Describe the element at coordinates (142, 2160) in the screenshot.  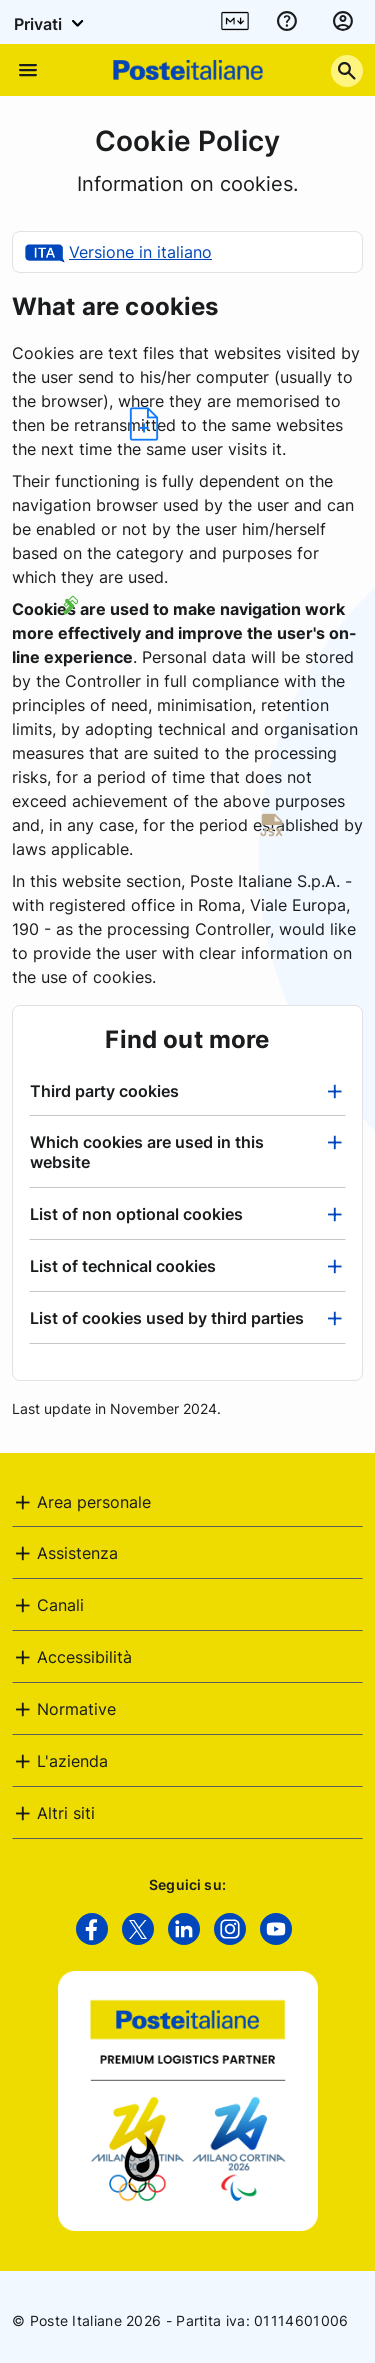
I see `view trending or popular content` at that location.